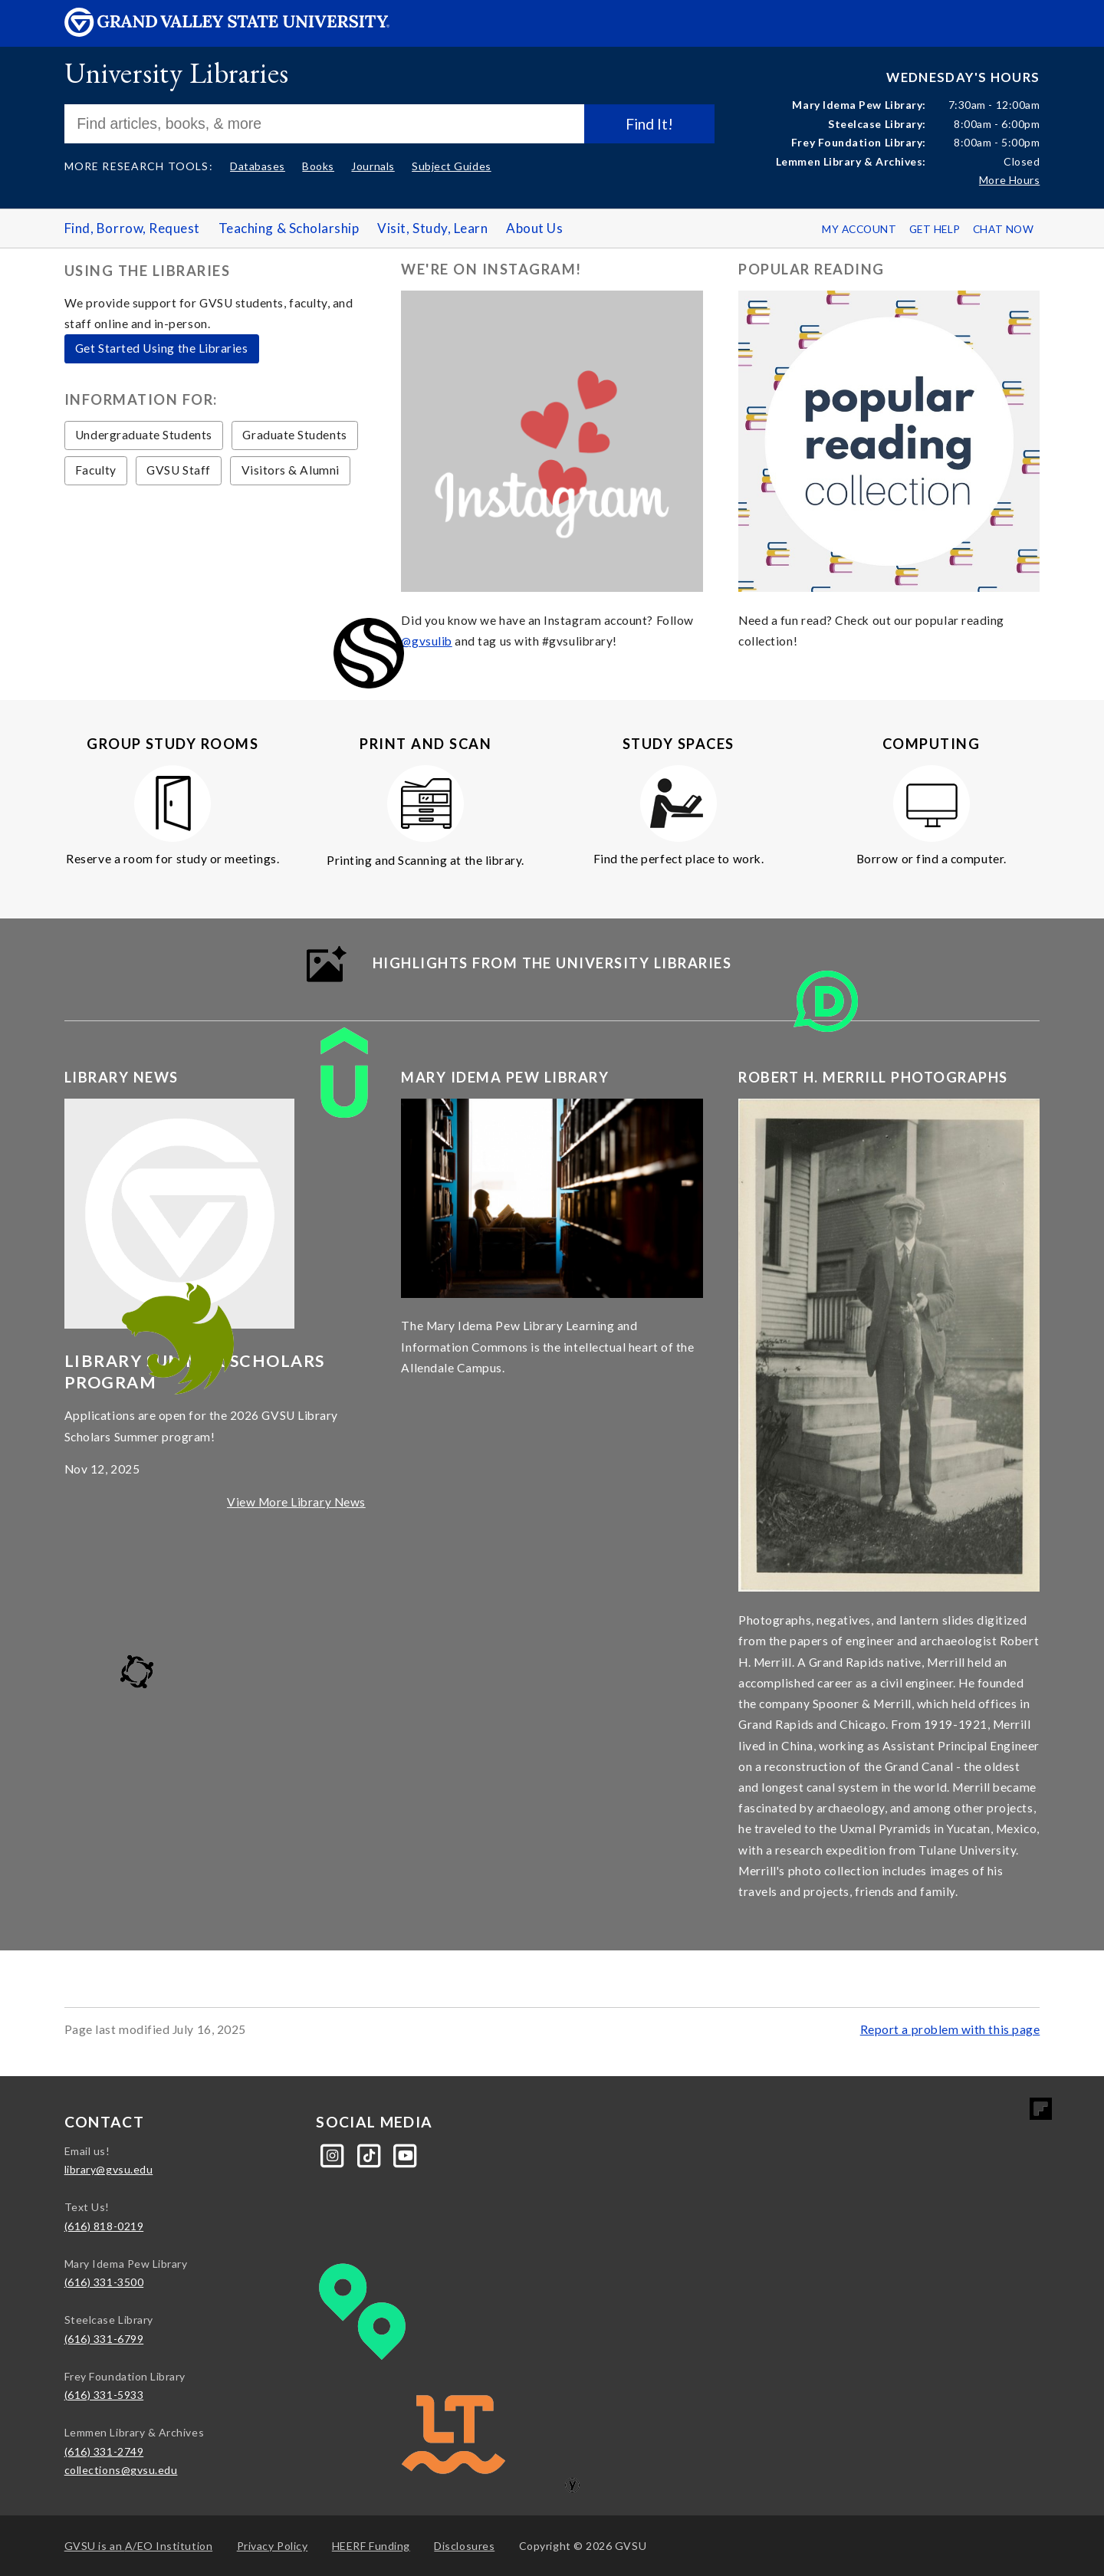 The height and width of the screenshot is (2576, 1104). I want to click on view distance between two locations, so click(362, 2311).